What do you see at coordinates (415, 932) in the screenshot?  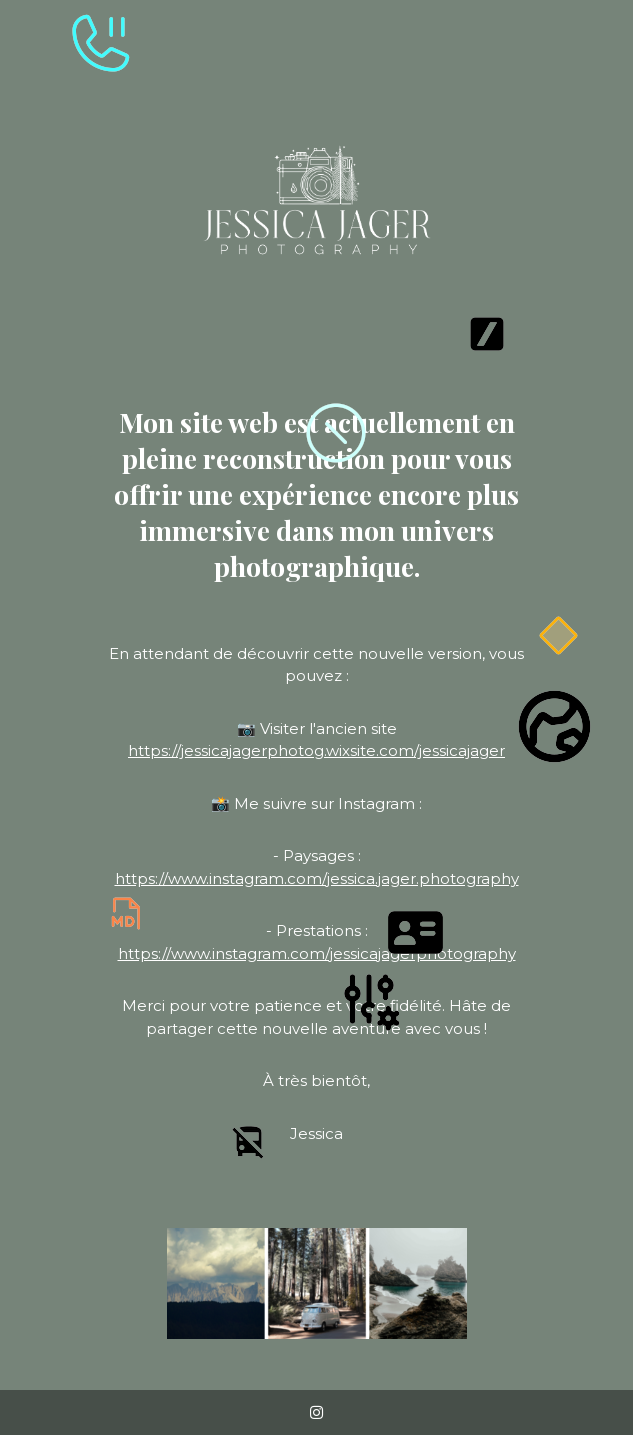 I see `view contact details` at bounding box center [415, 932].